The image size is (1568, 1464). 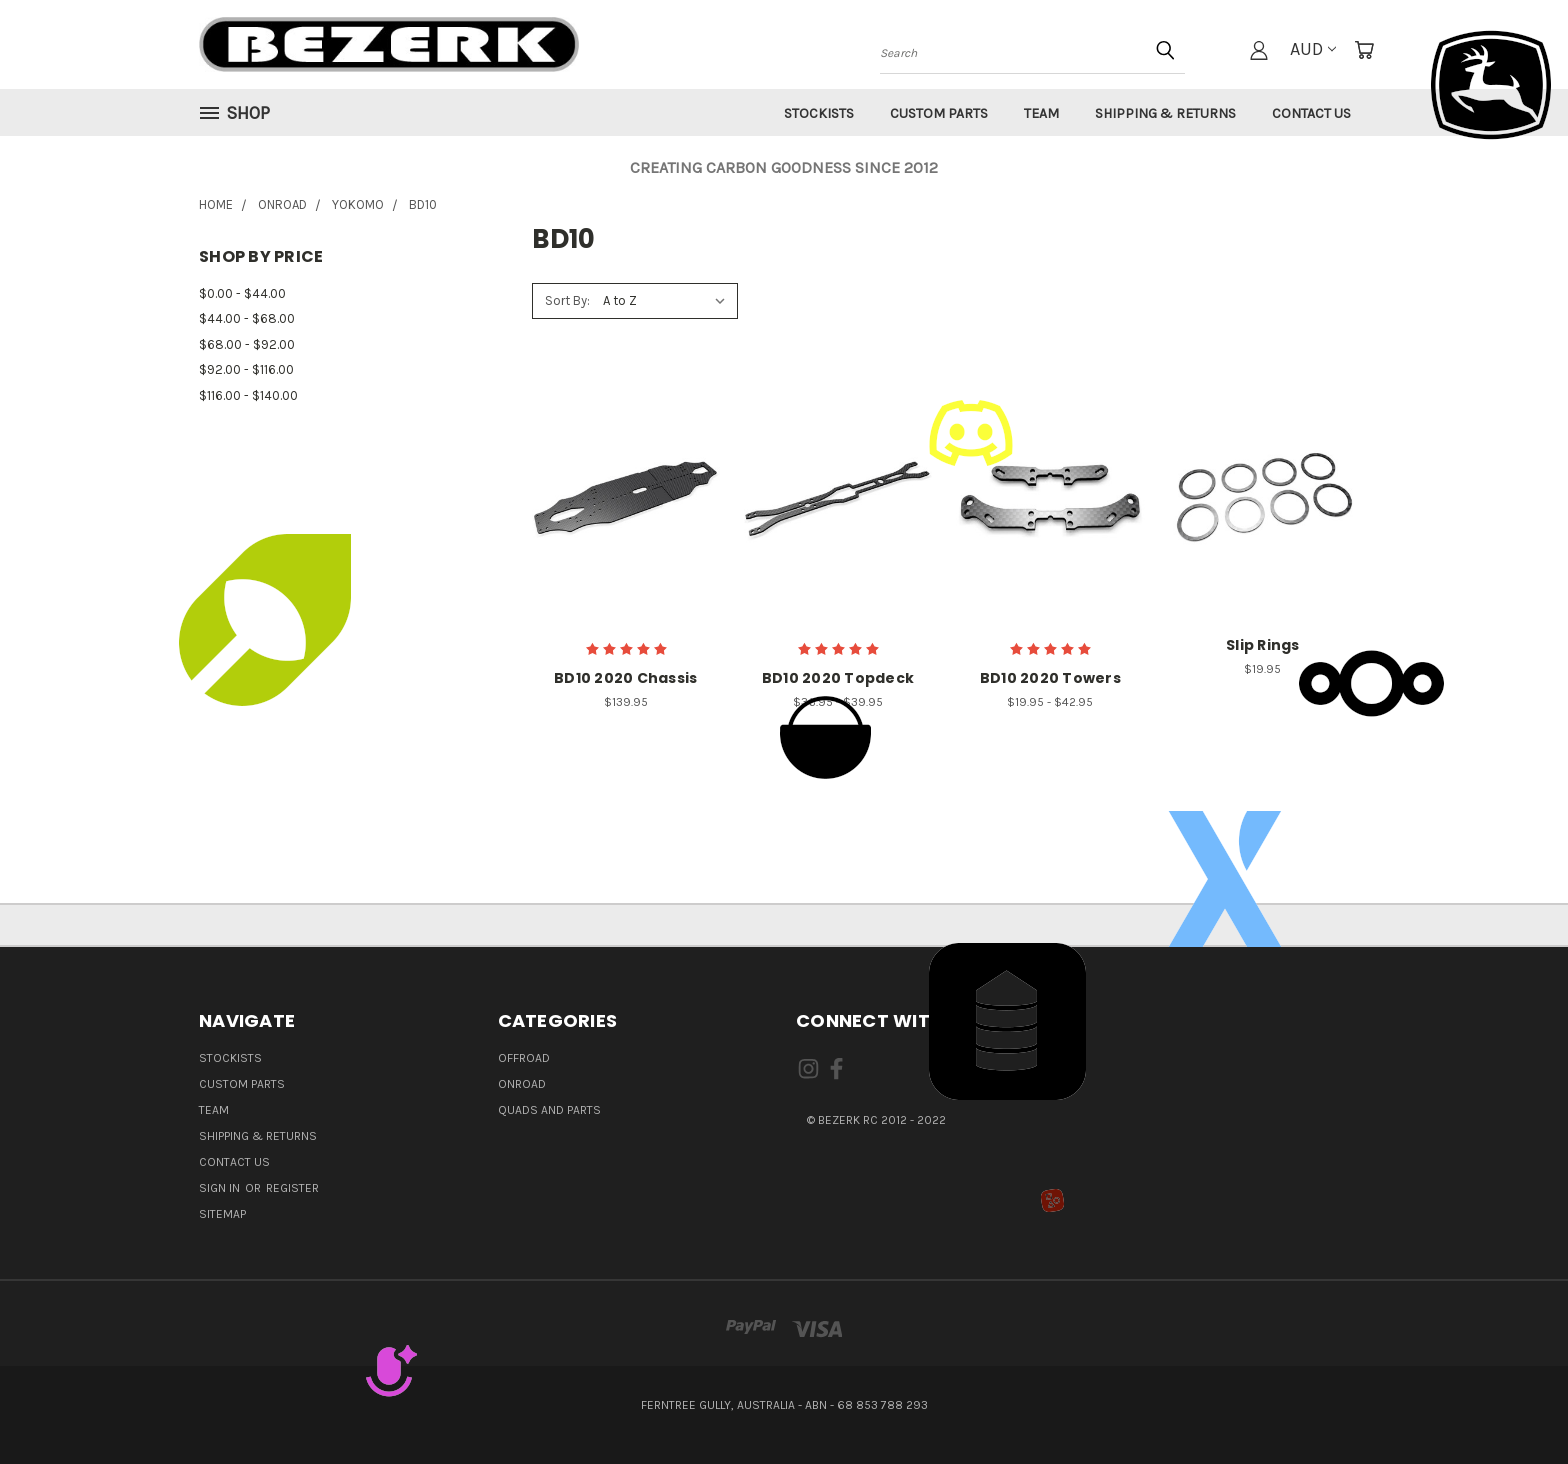 I want to click on xstate library logo, so click(x=1225, y=879).